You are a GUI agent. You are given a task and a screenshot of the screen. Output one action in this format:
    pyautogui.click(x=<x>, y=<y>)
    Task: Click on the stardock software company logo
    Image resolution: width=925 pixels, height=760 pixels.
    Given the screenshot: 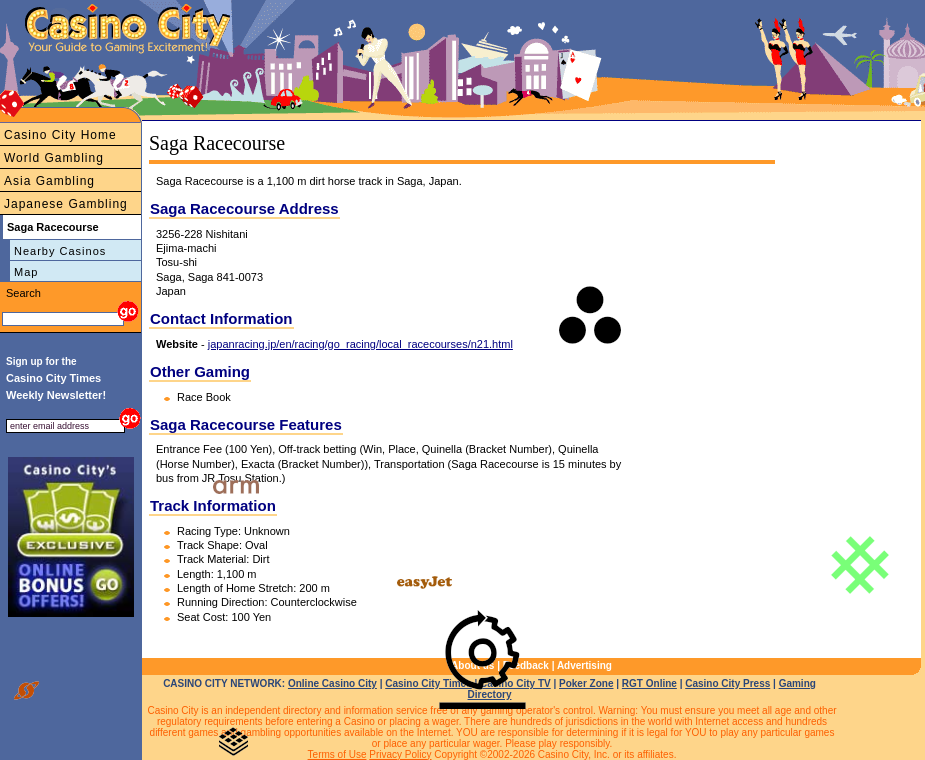 What is the action you would take?
    pyautogui.click(x=26, y=690)
    